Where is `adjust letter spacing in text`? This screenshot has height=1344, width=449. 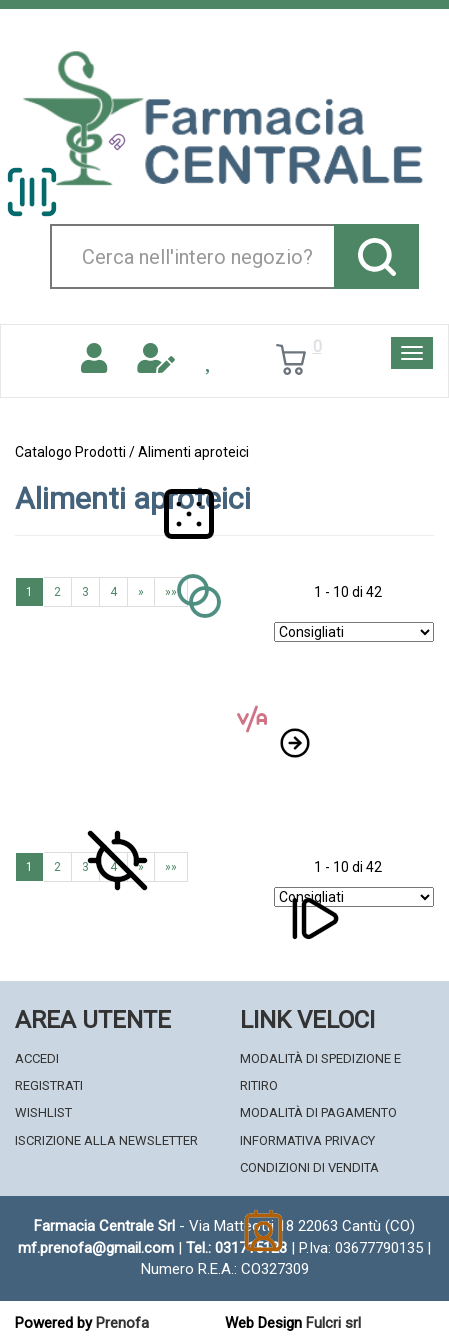 adjust letter spacing in text is located at coordinates (252, 719).